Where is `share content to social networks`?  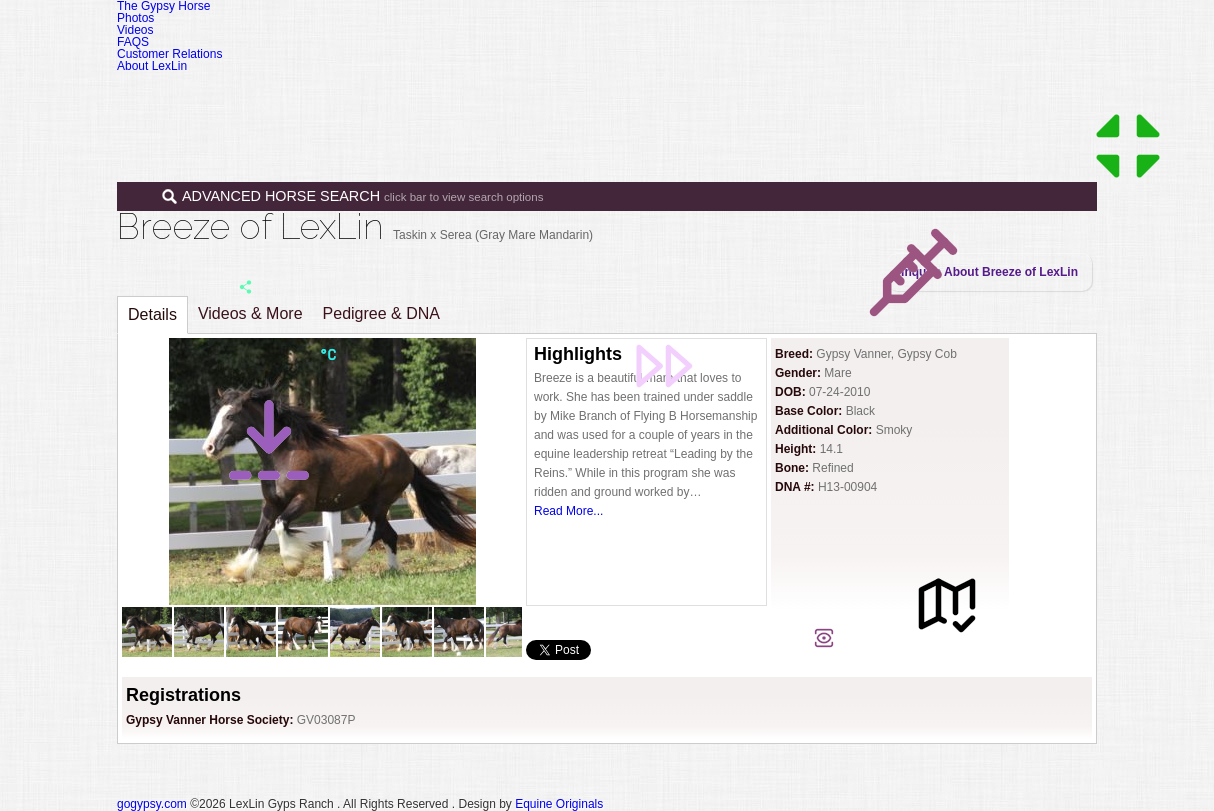
share content to social networks is located at coordinates (246, 287).